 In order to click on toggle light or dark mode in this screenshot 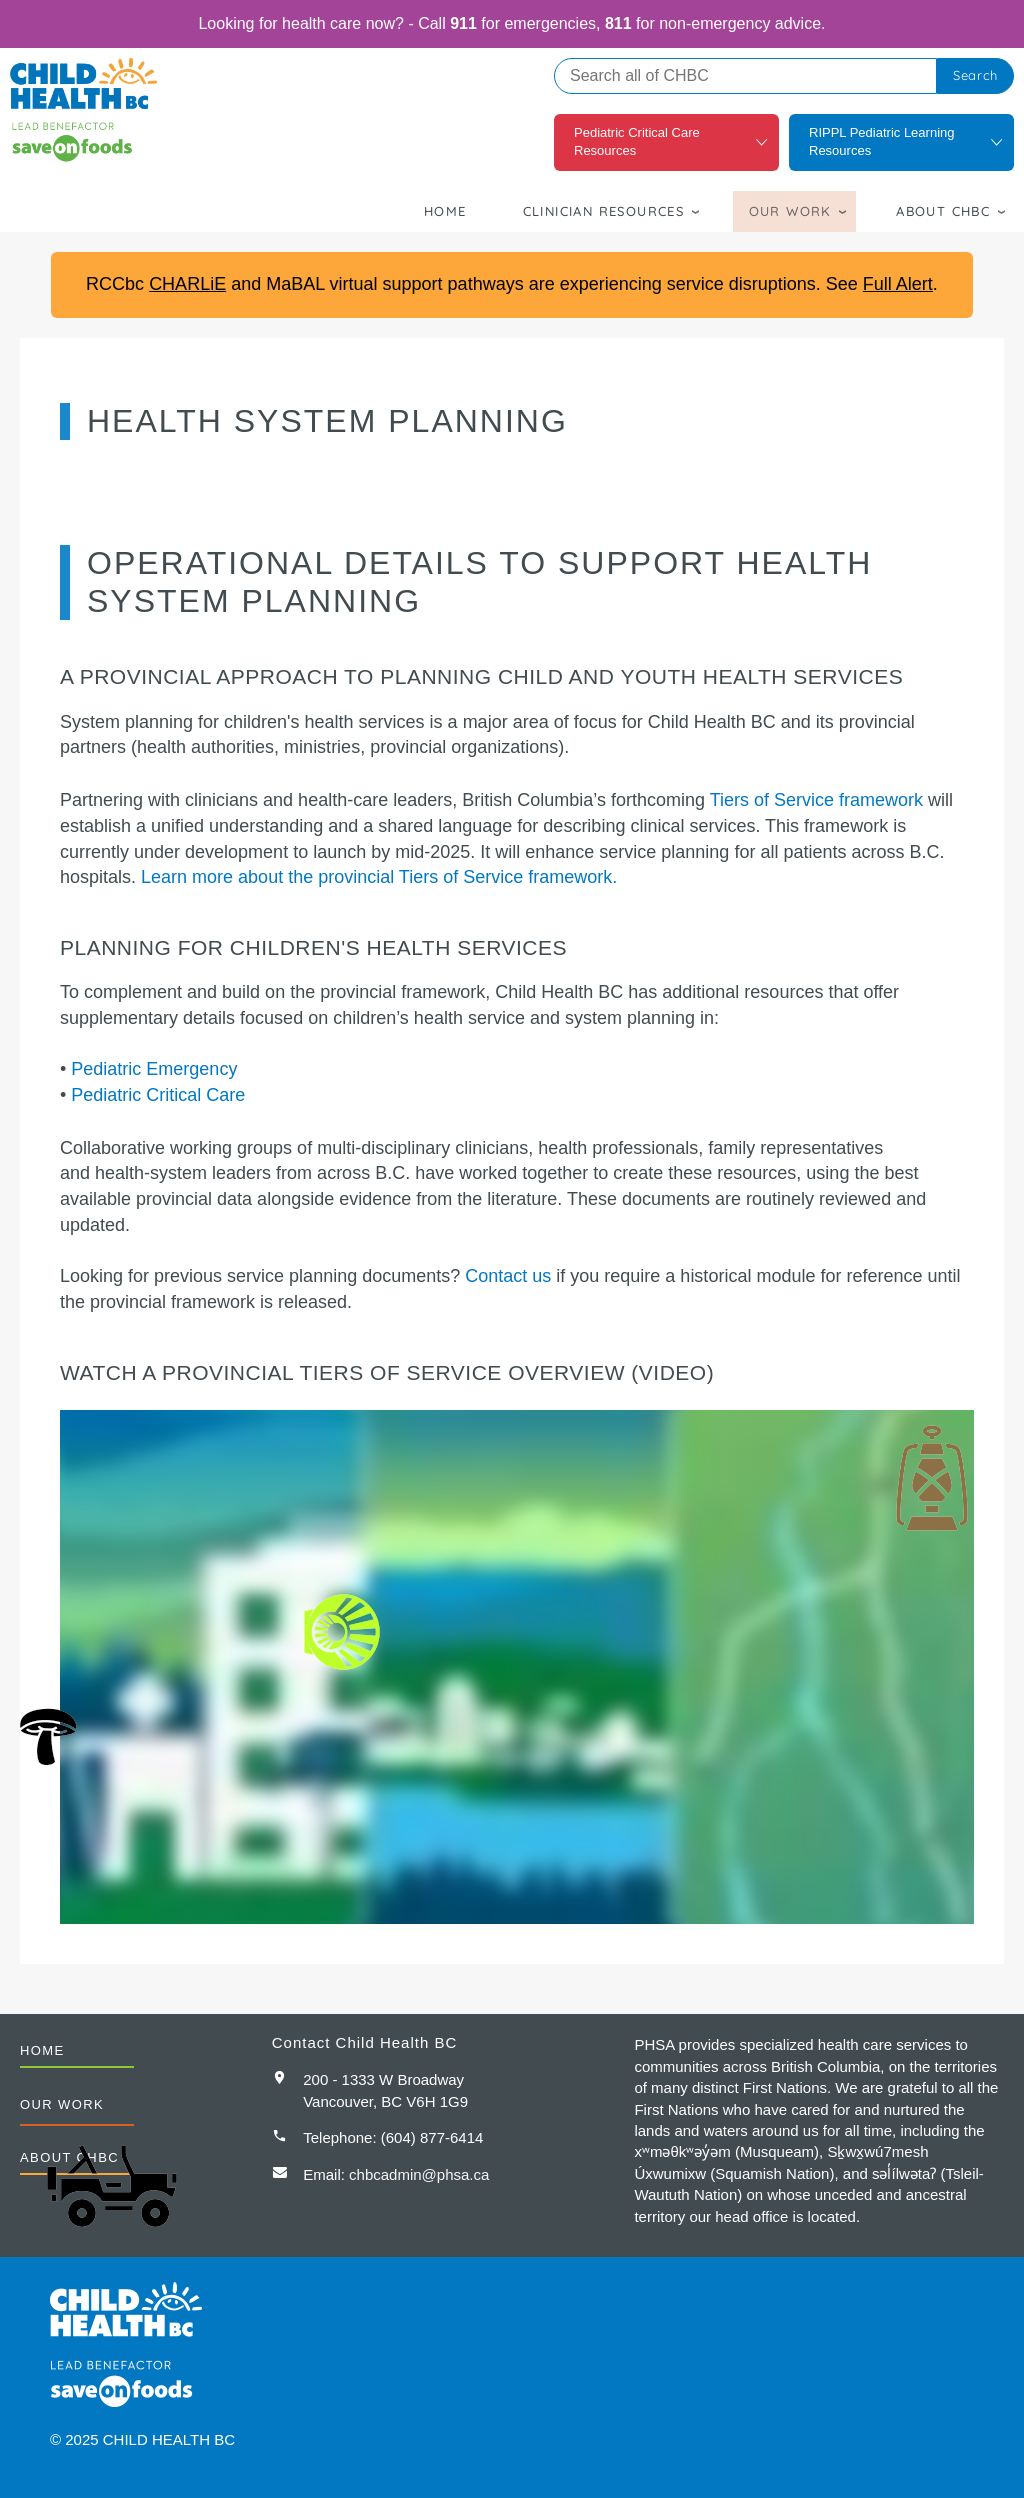, I will do `click(932, 1478)`.